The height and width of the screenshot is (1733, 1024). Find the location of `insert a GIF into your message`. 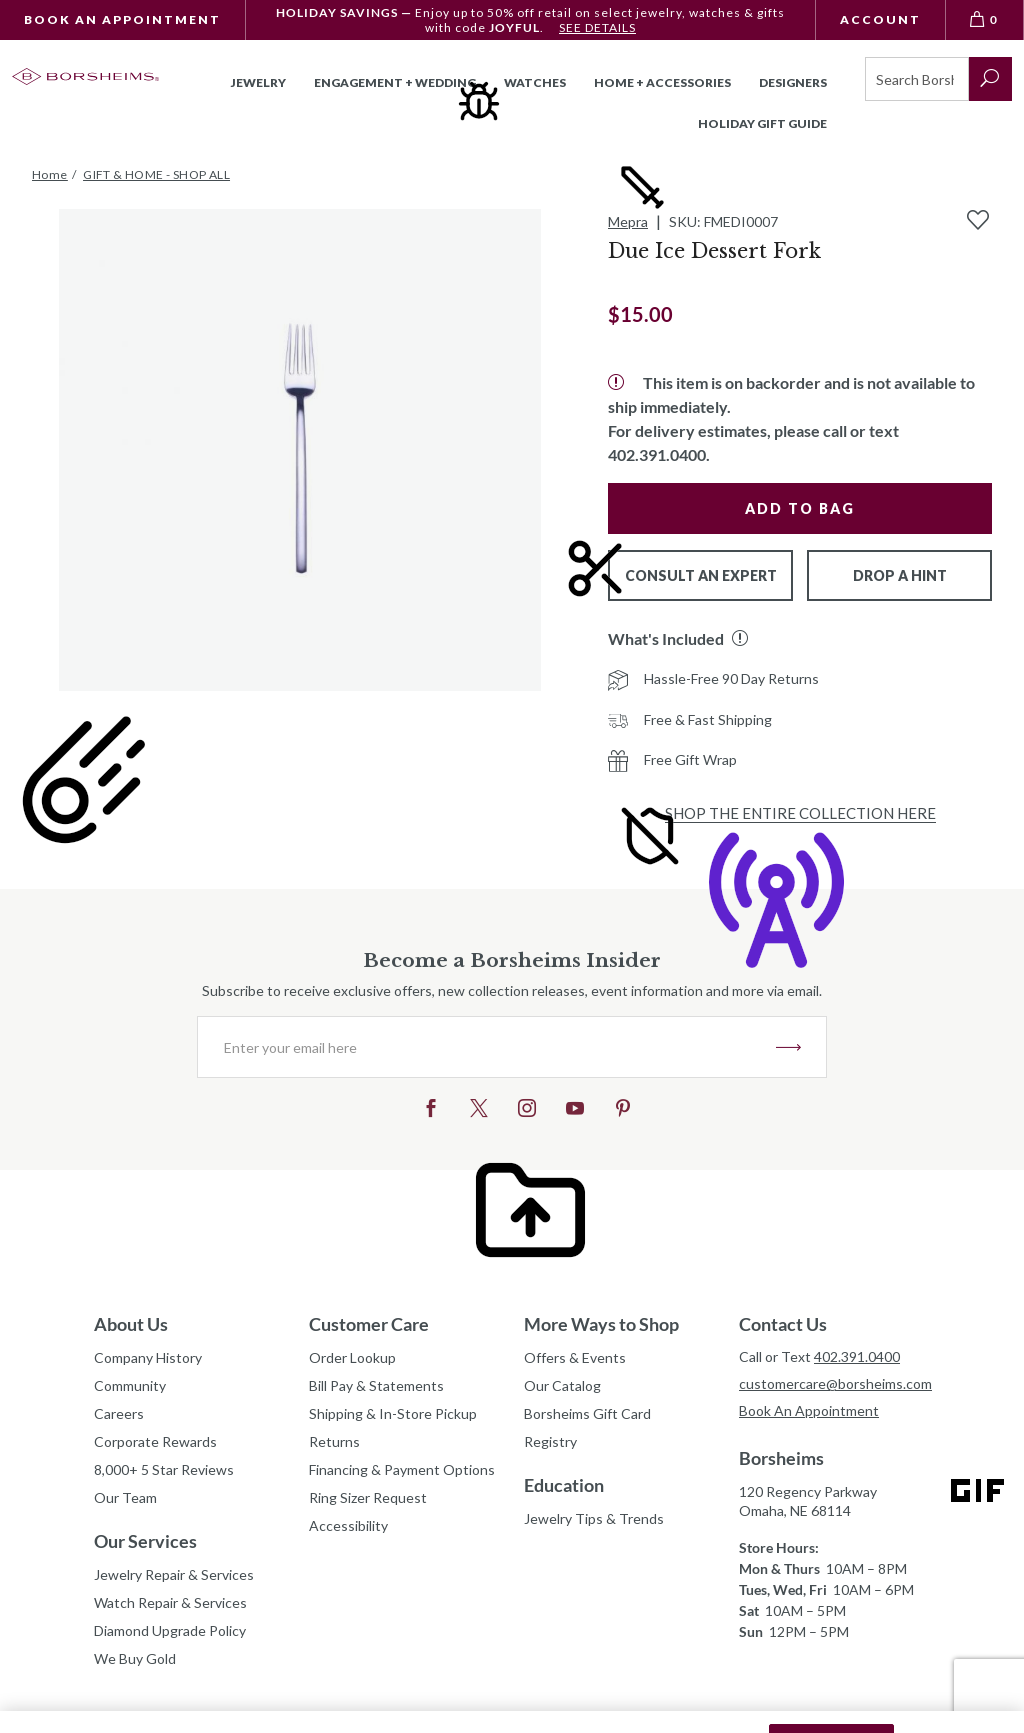

insert a GIF into your message is located at coordinates (977, 1490).